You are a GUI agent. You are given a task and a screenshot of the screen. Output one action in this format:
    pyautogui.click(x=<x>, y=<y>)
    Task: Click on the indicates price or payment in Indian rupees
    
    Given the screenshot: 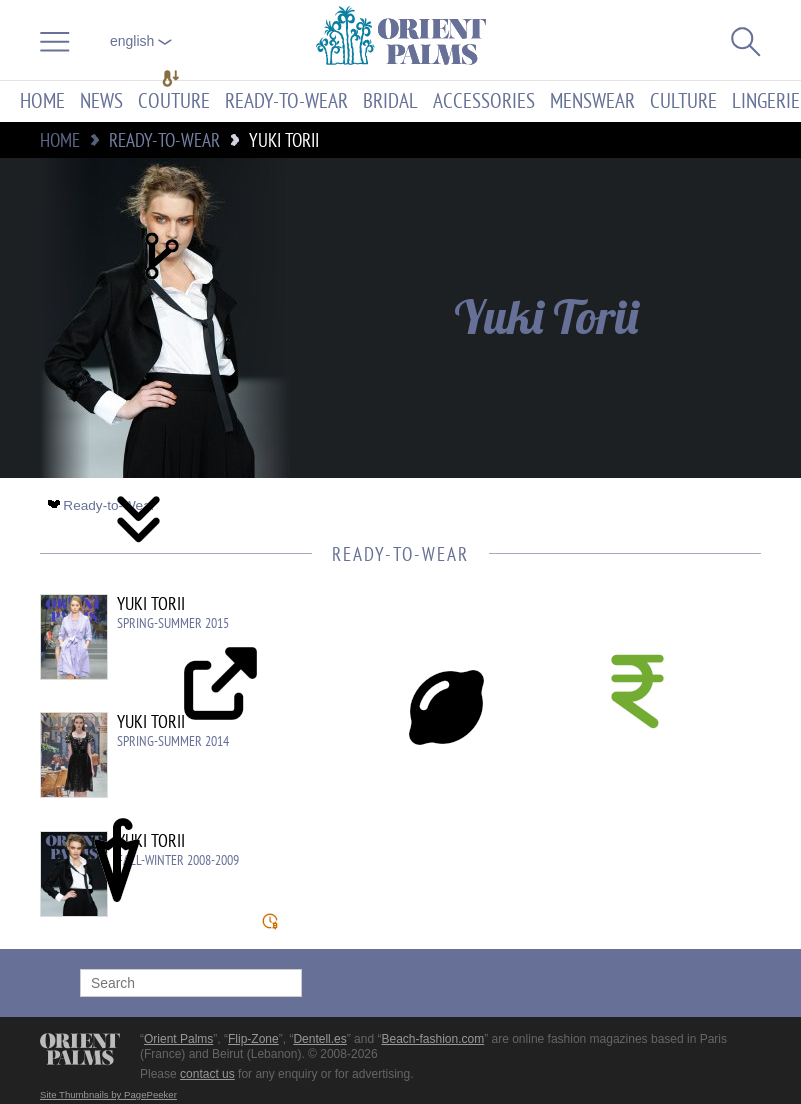 What is the action you would take?
    pyautogui.click(x=637, y=691)
    